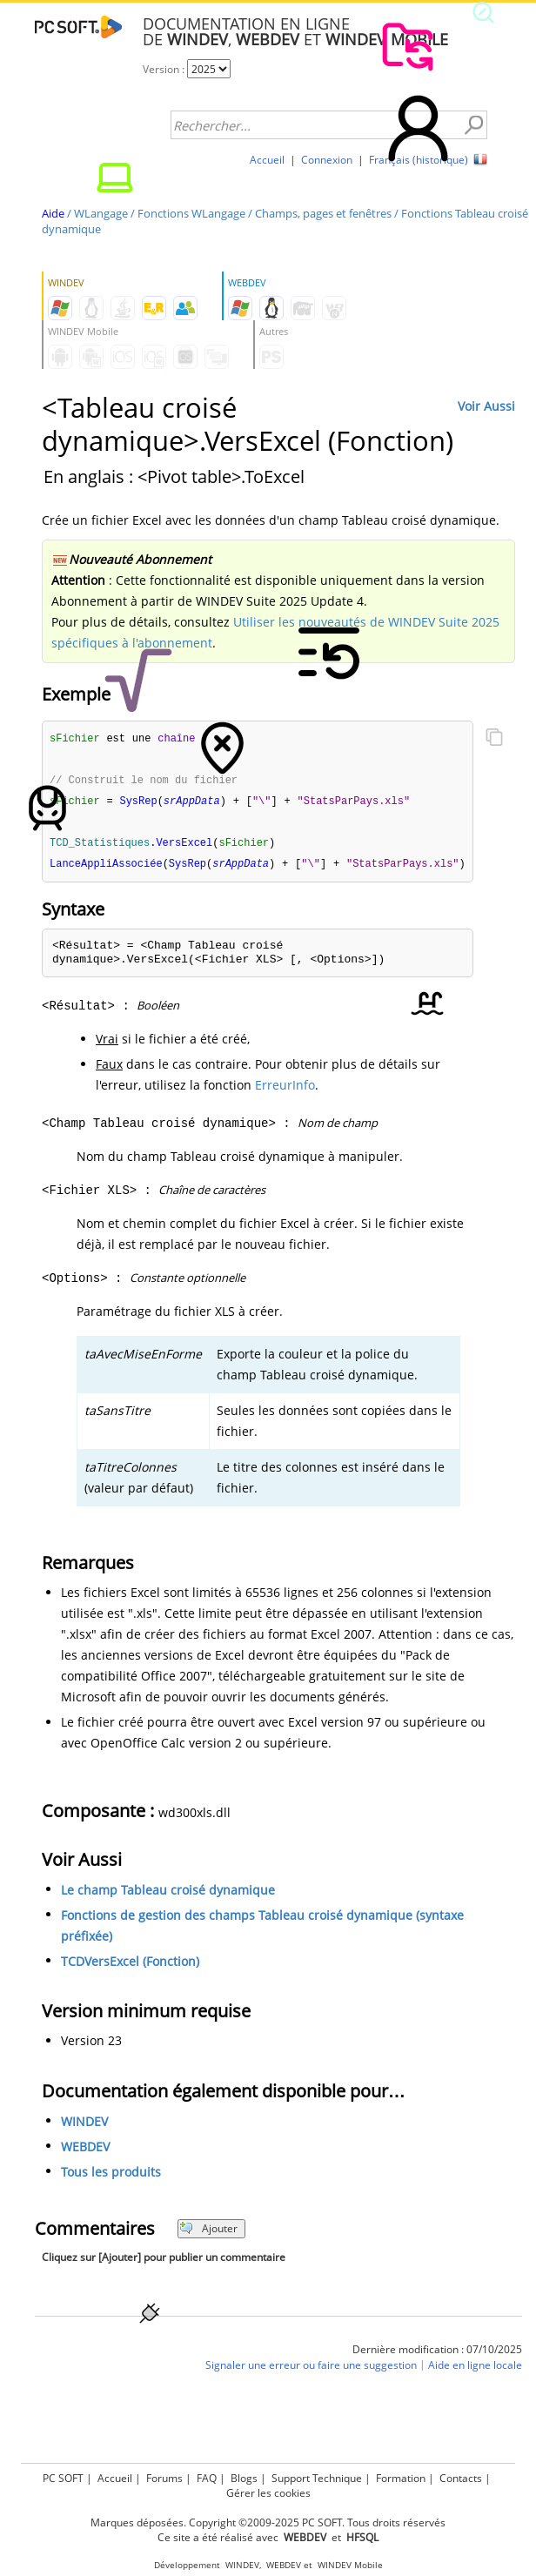 Image resolution: width=536 pixels, height=2576 pixels. Describe the element at coordinates (115, 177) in the screenshot. I see `switch to desktop view` at that location.